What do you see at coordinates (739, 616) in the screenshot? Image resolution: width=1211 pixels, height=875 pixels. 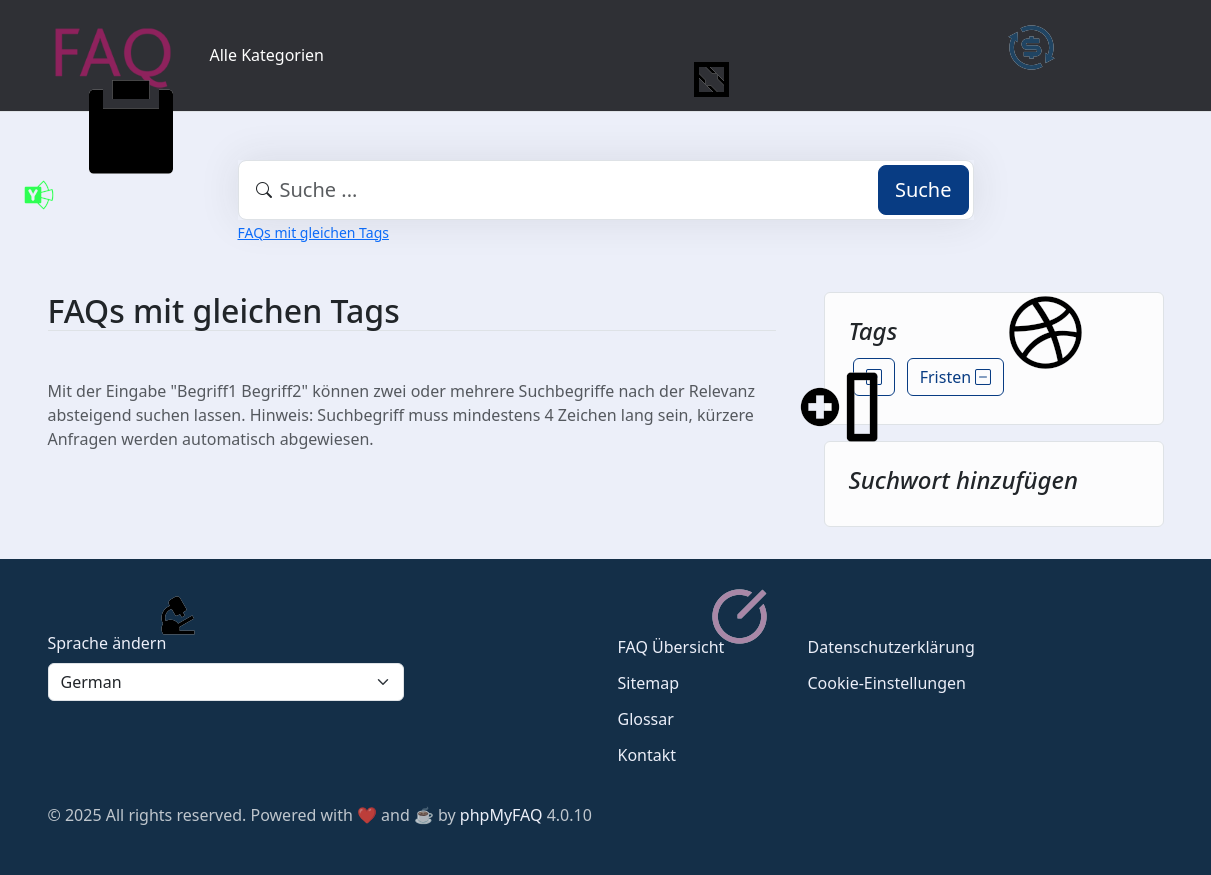 I see `edit profile picture or avatar` at bounding box center [739, 616].